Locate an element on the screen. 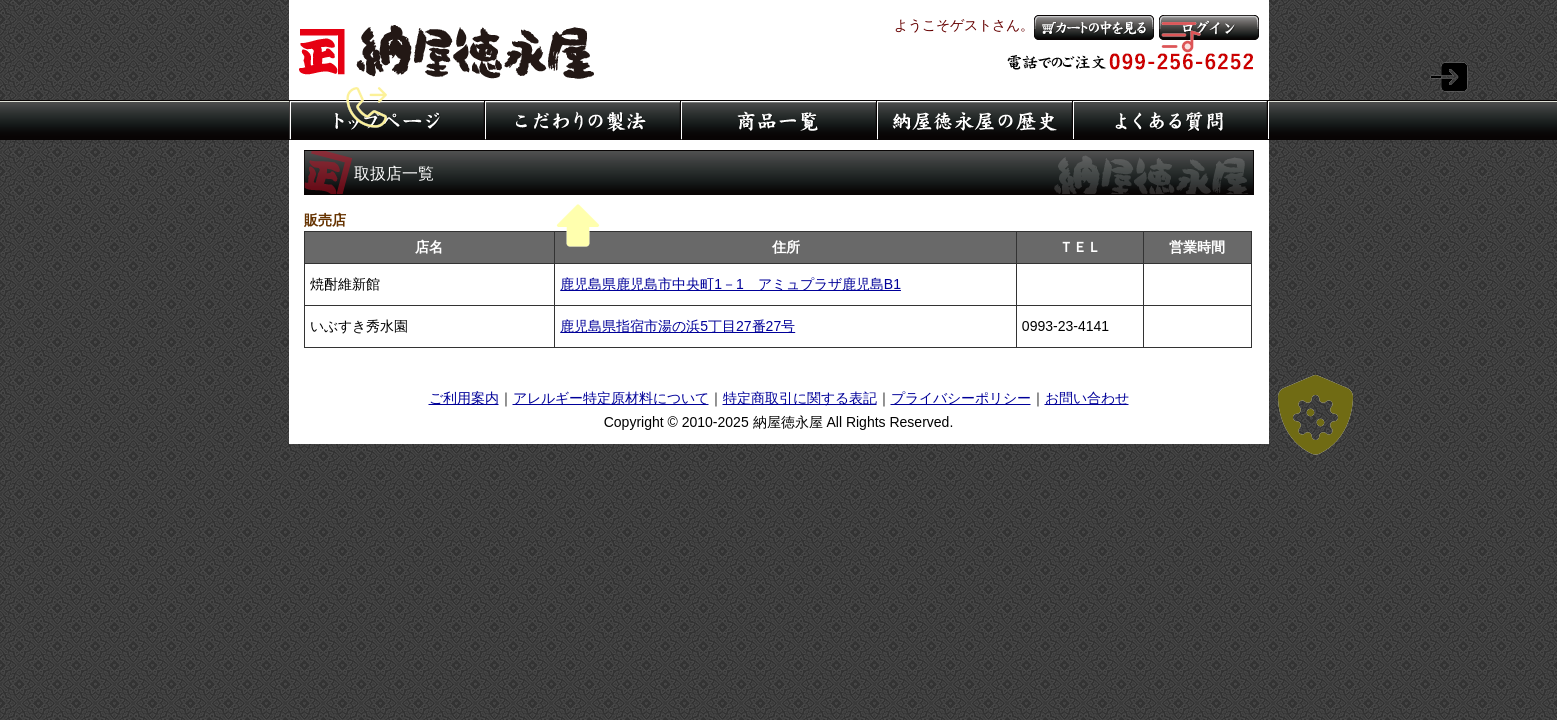  transfer an active call is located at coordinates (367, 106).